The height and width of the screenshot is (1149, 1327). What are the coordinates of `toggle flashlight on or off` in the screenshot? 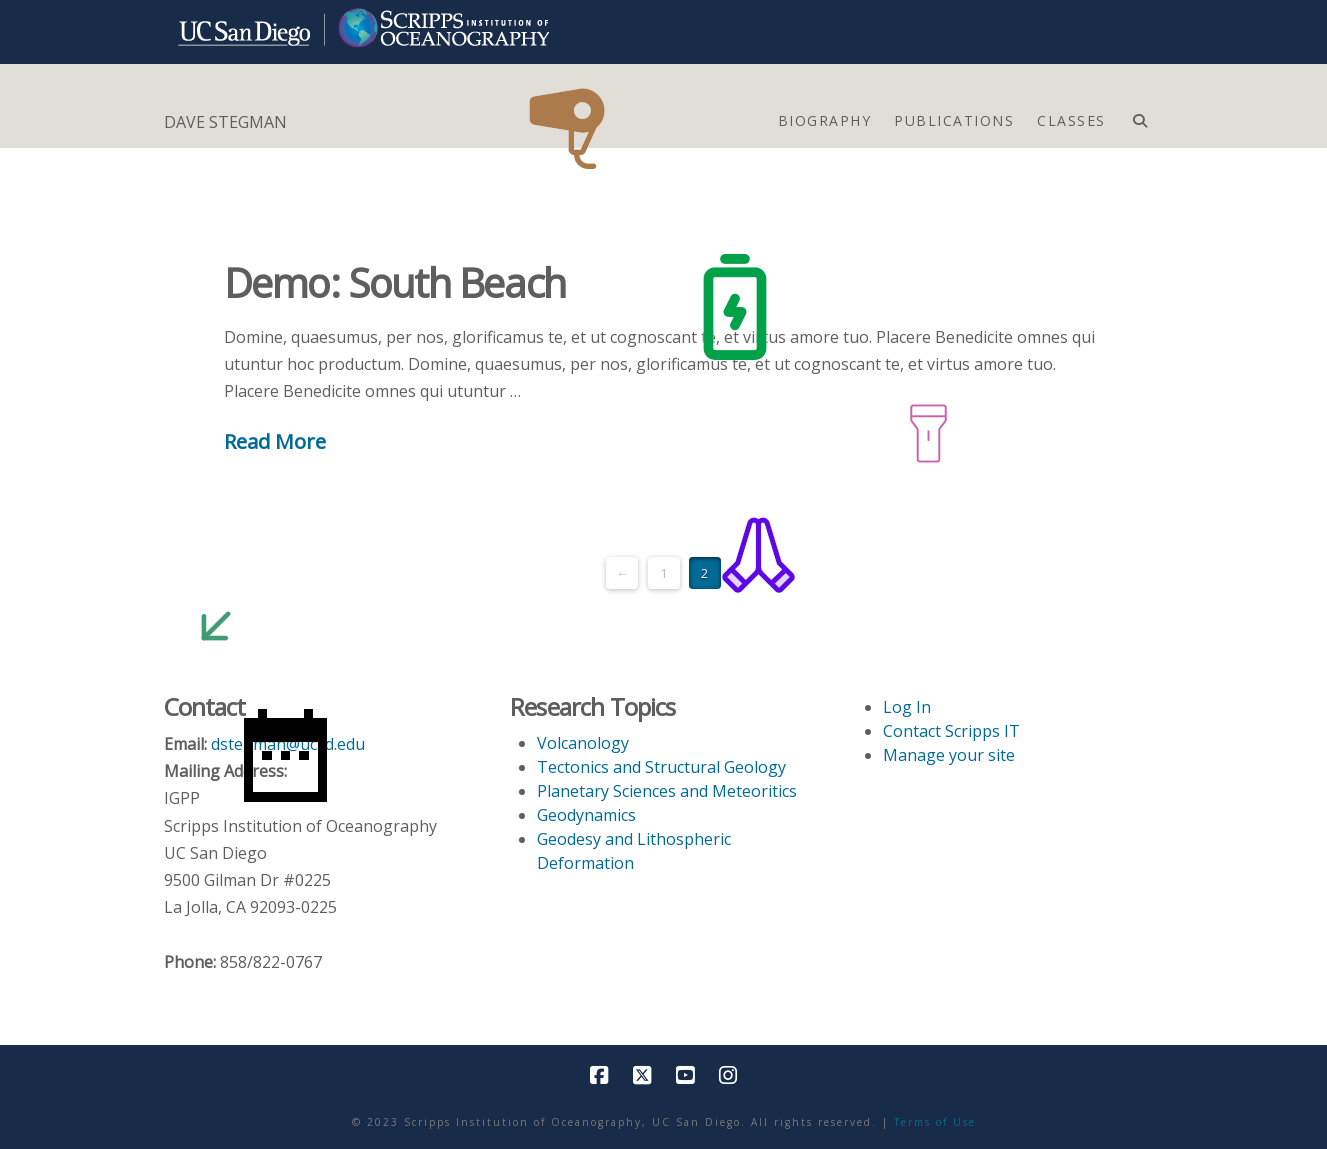 It's located at (928, 433).